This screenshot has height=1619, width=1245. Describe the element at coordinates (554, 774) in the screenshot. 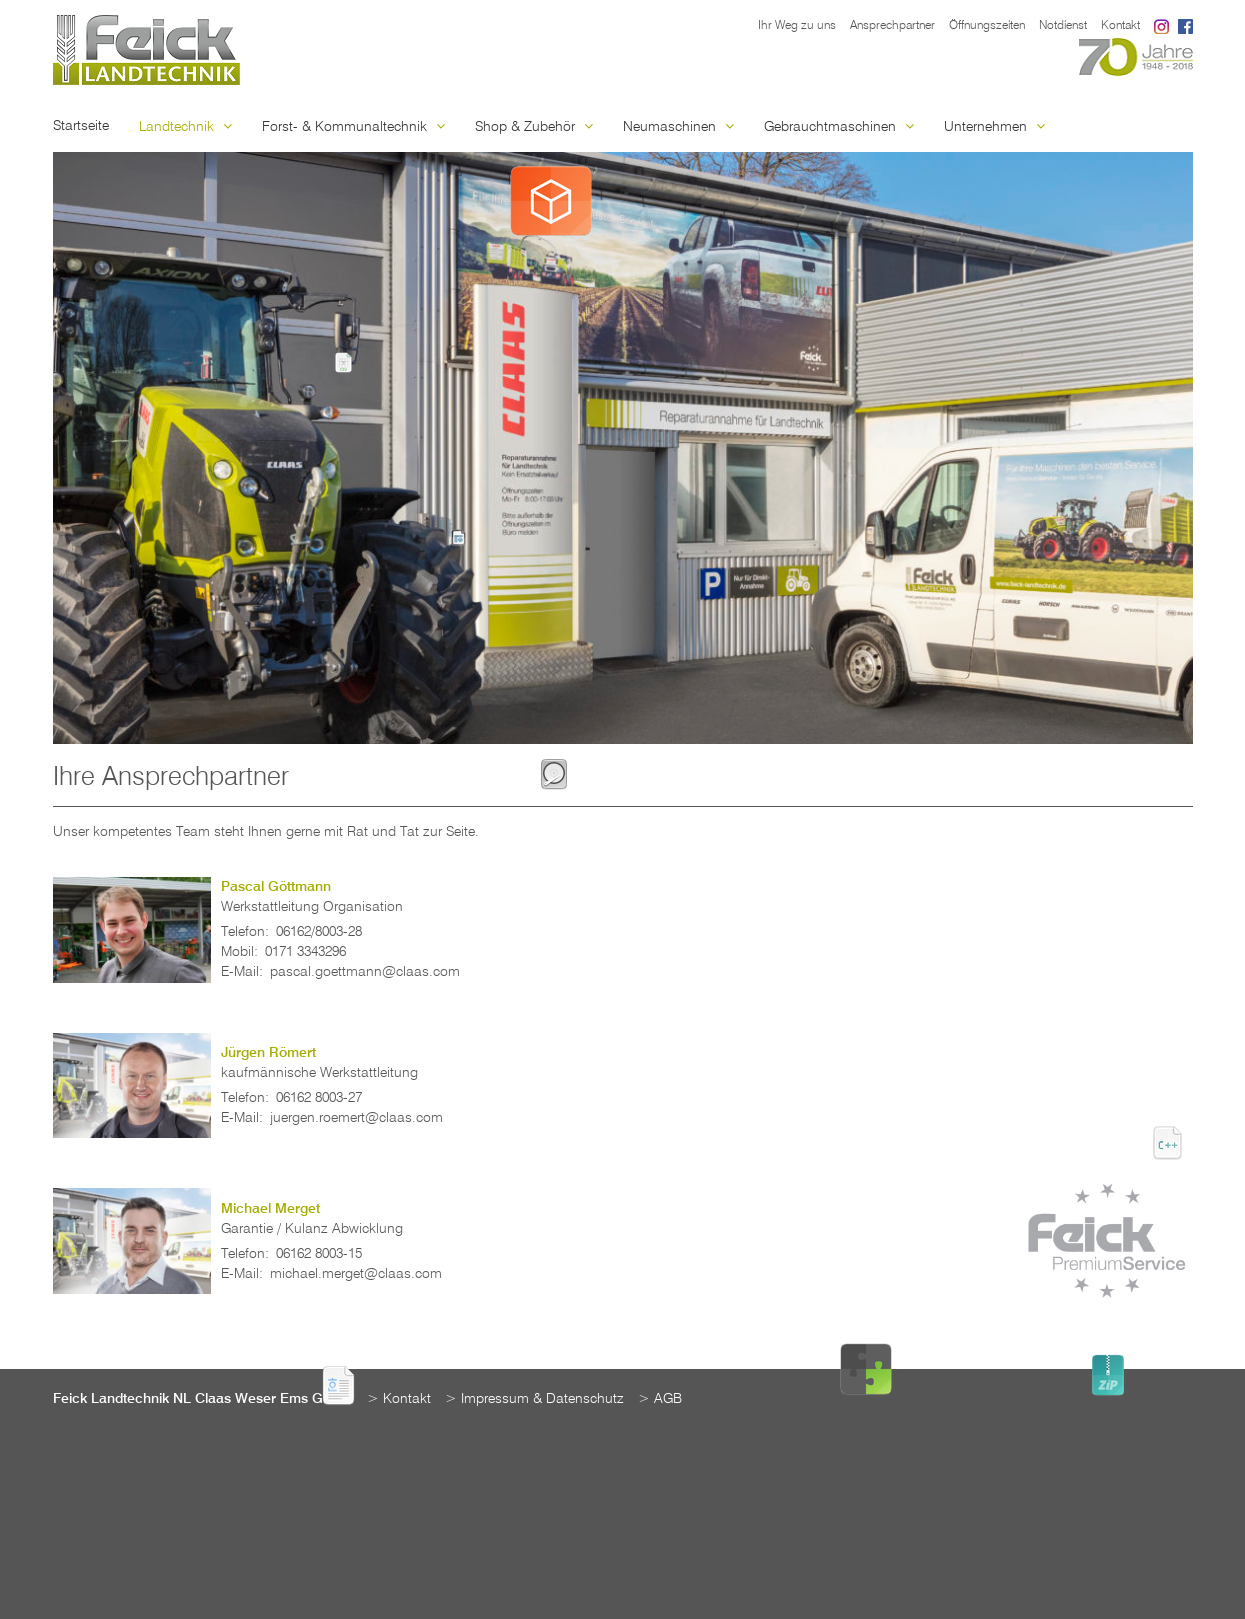

I see `open disk utility application` at that location.